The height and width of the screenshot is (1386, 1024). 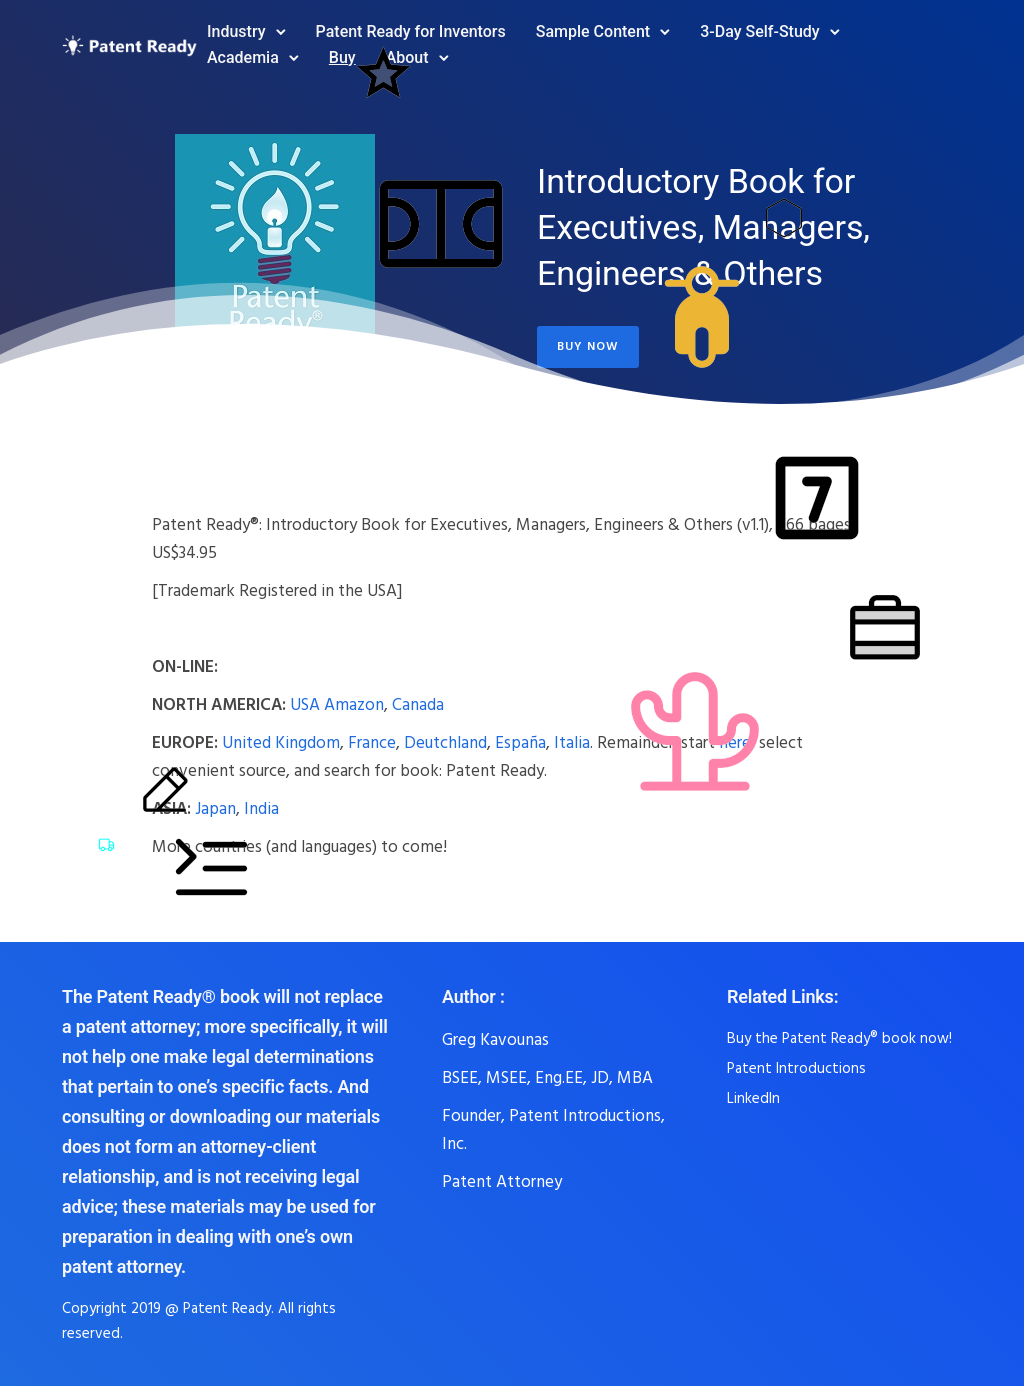 I want to click on add to favorites, so click(x=383, y=73).